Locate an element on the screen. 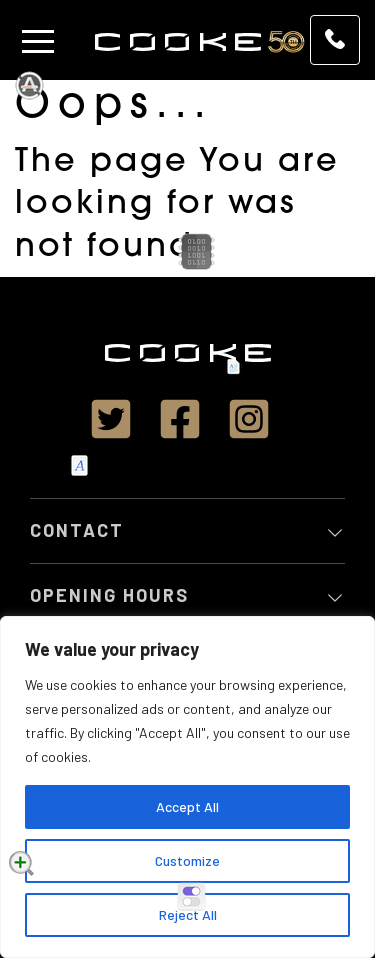 This screenshot has width=375, height=958. a TrueType font file is located at coordinates (79, 465).